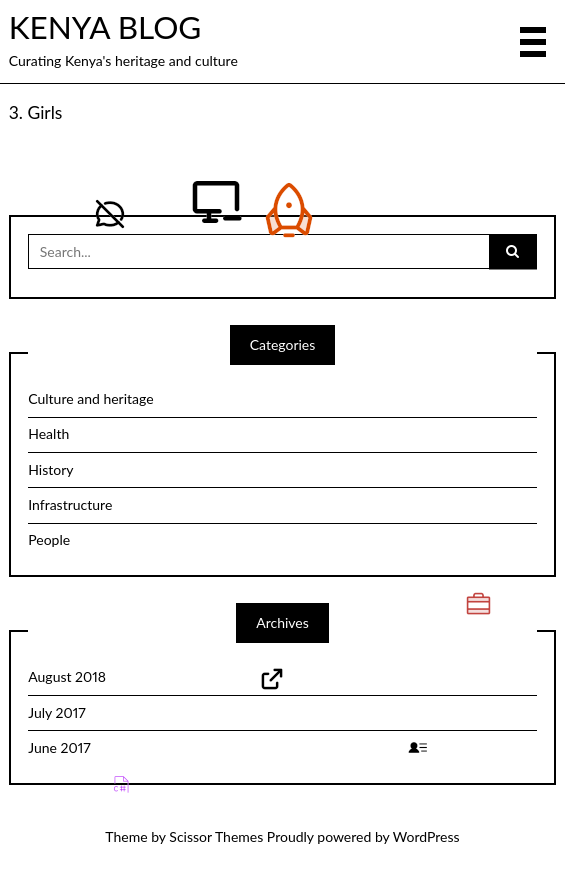 This screenshot has height=872, width=565. What do you see at coordinates (417, 747) in the screenshot?
I see `view user directory or contact list` at bounding box center [417, 747].